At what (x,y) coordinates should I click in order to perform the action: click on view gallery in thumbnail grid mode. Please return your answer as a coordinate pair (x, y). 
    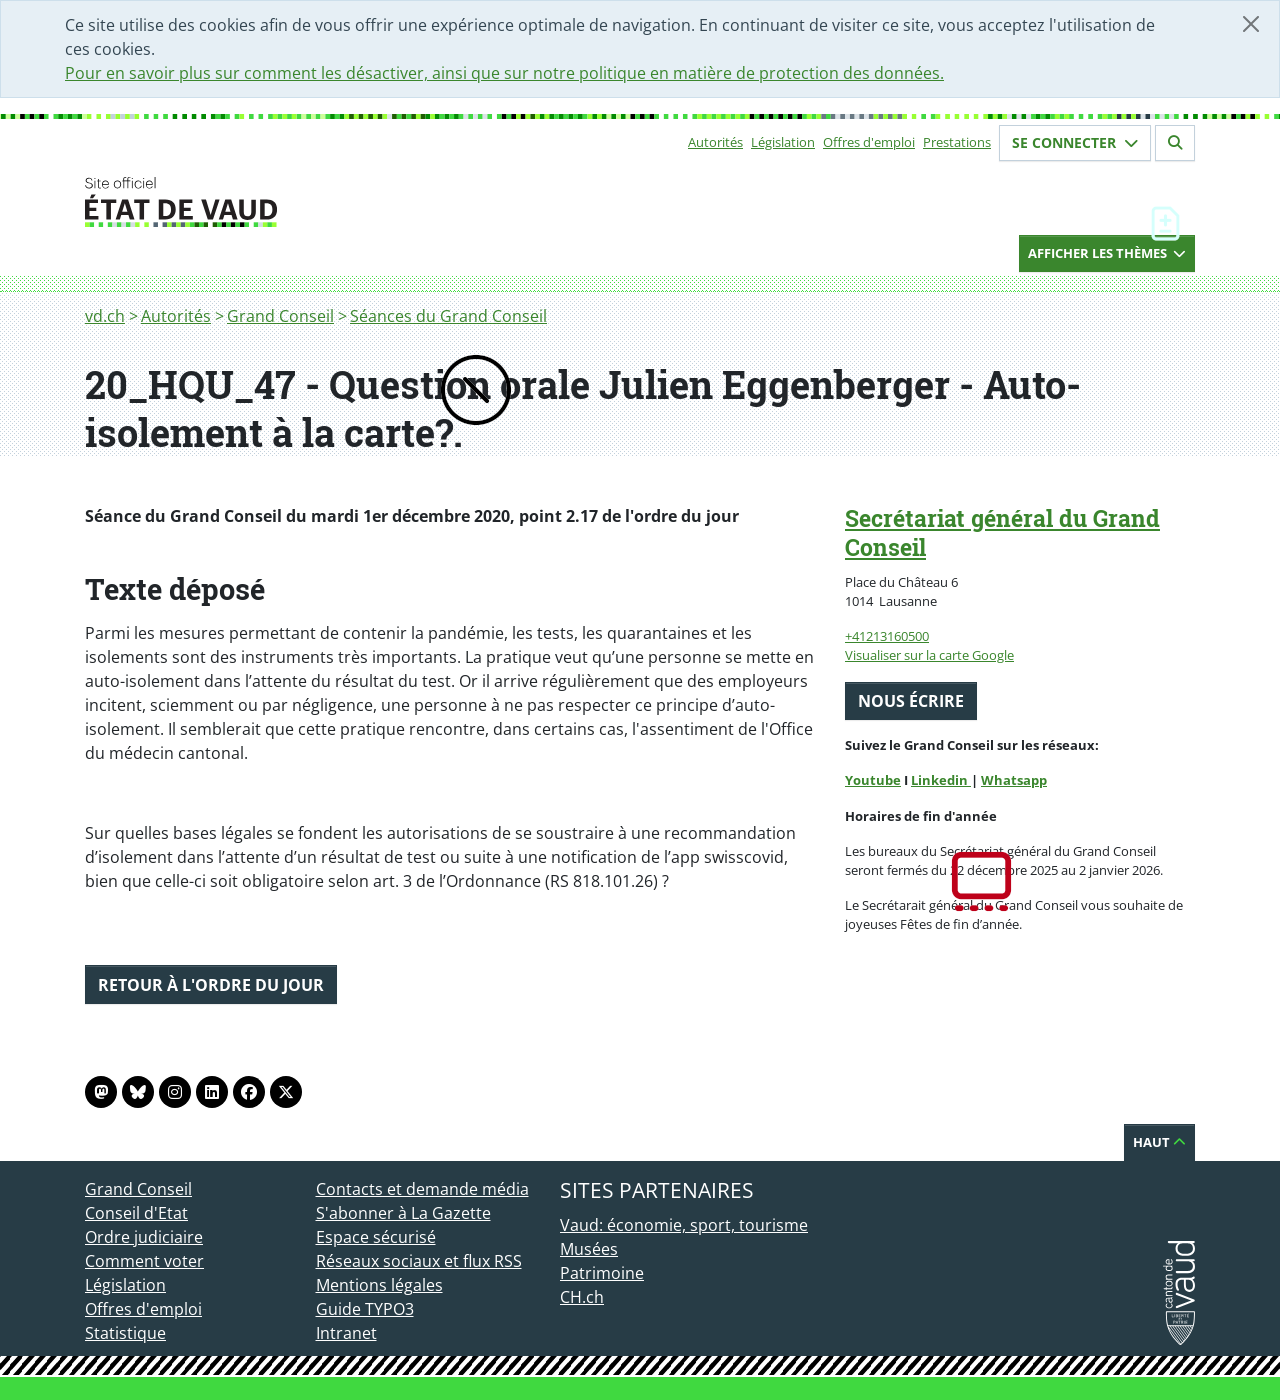
    Looking at the image, I should click on (981, 881).